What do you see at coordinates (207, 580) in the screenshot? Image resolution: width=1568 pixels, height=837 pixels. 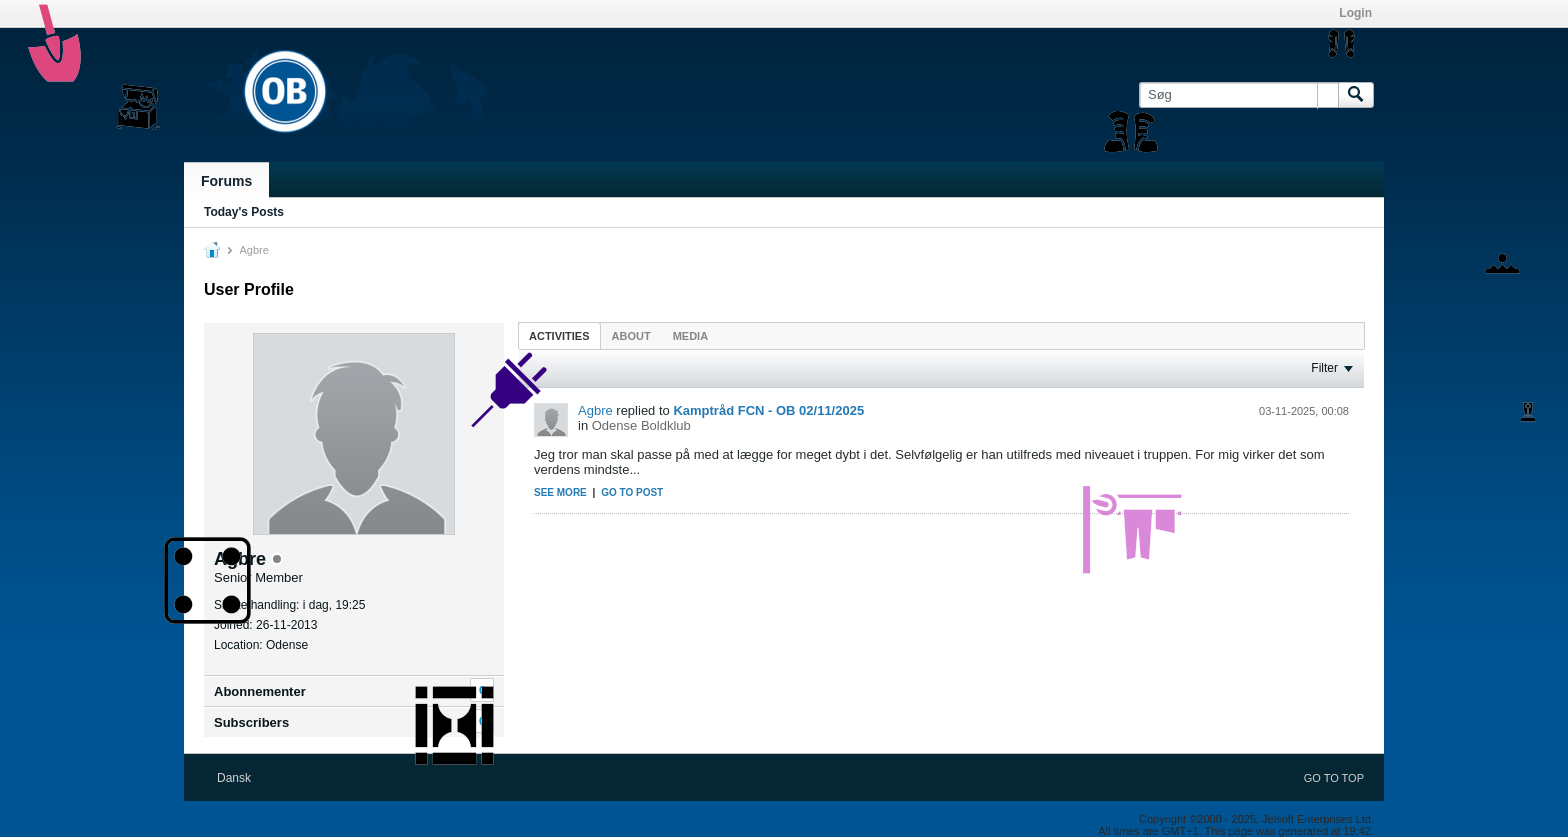 I see `roll the dice or randomize selection` at bounding box center [207, 580].